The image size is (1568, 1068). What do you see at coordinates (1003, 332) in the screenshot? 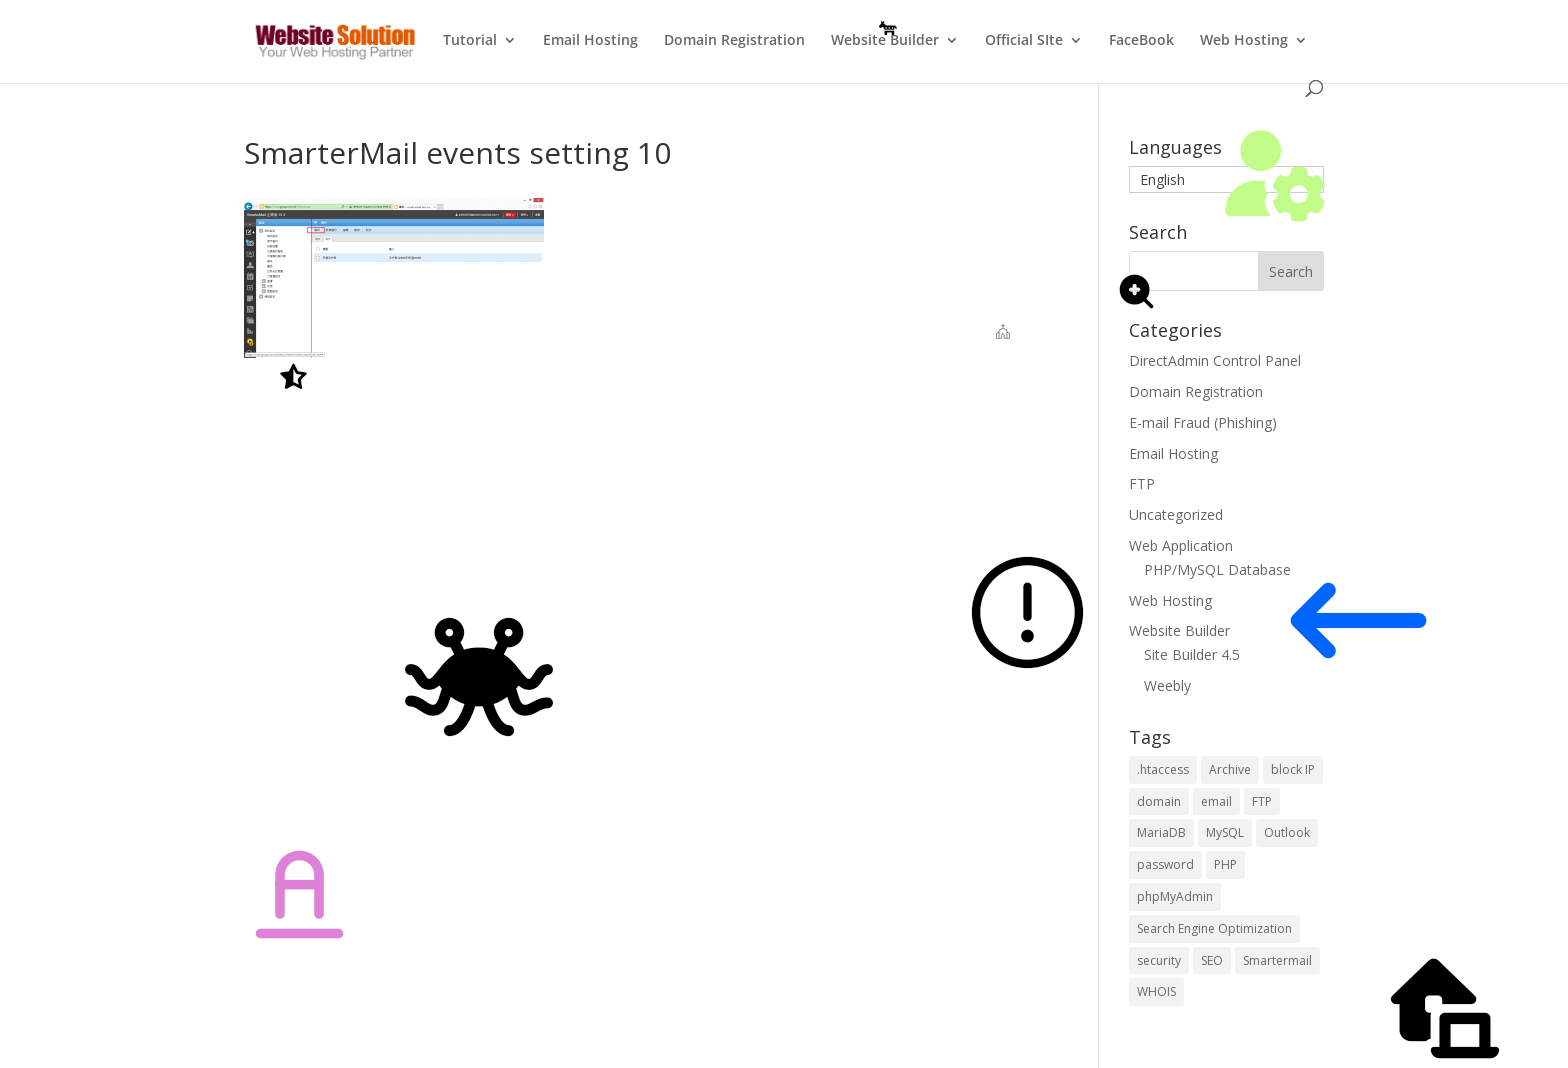
I see `view nearby churches or places of worship` at bounding box center [1003, 332].